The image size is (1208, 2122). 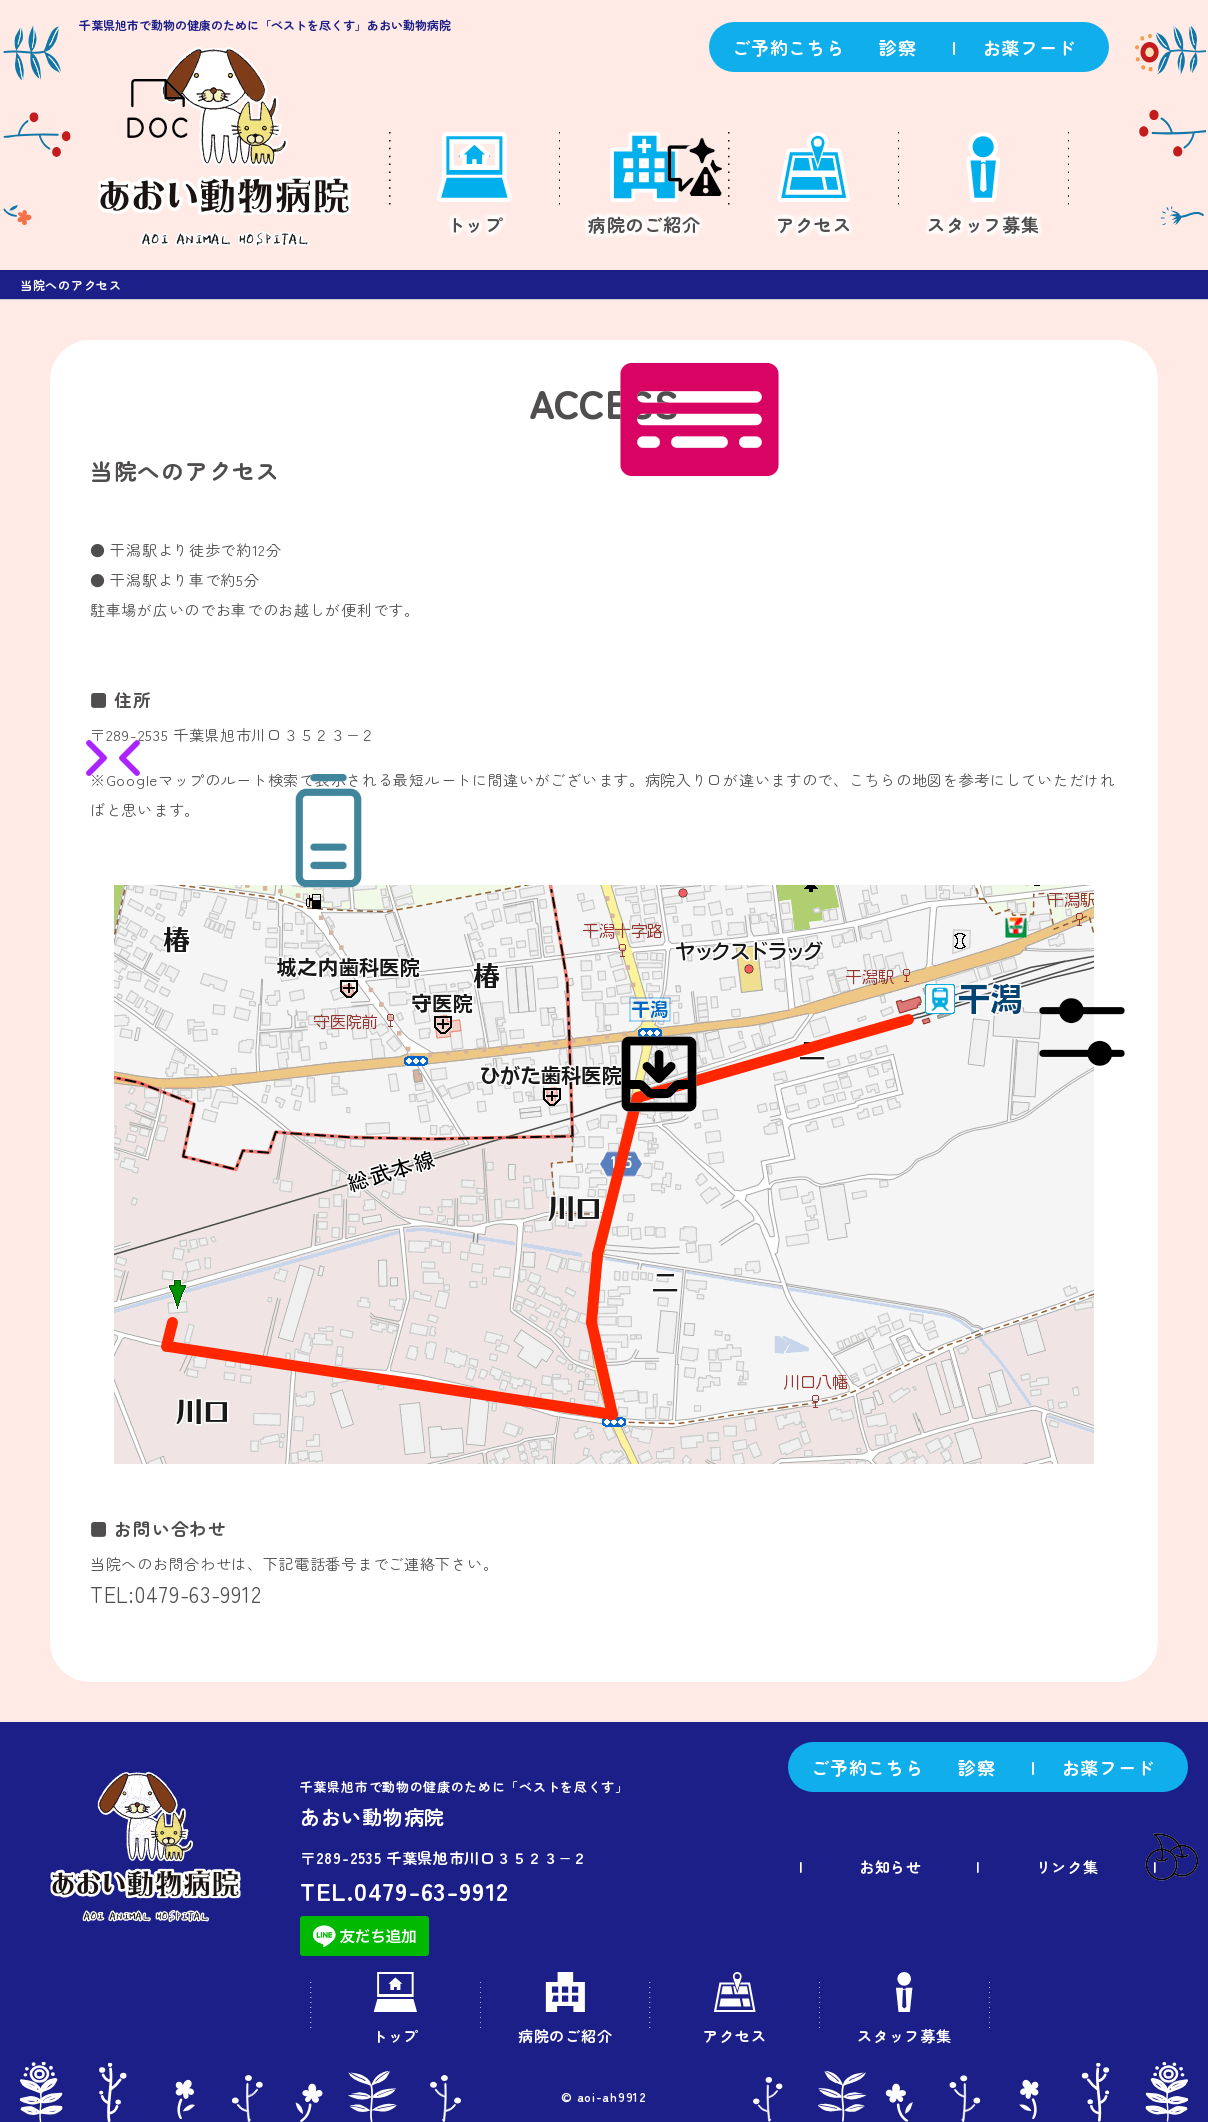 What do you see at coordinates (1082, 1032) in the screenshot?
I see `adjust settings or preferences` at bounding box center [1082, 1032].